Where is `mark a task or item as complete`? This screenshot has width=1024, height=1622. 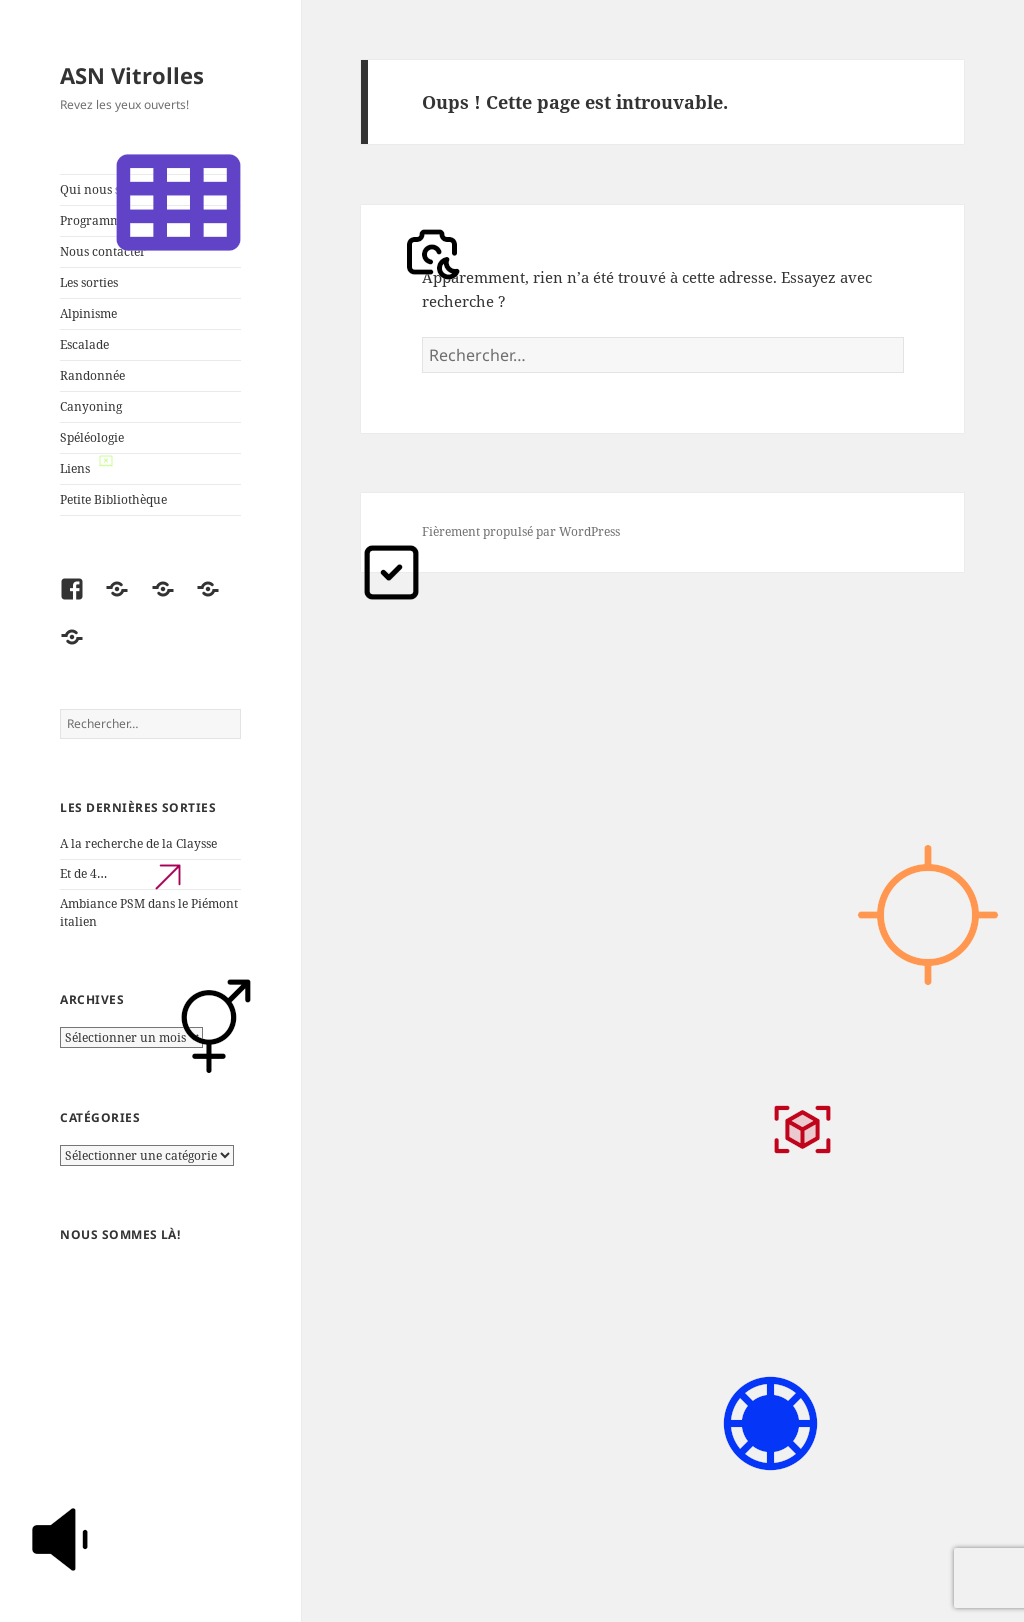
mark a task or item as complete is located at coordinates (391, 572).